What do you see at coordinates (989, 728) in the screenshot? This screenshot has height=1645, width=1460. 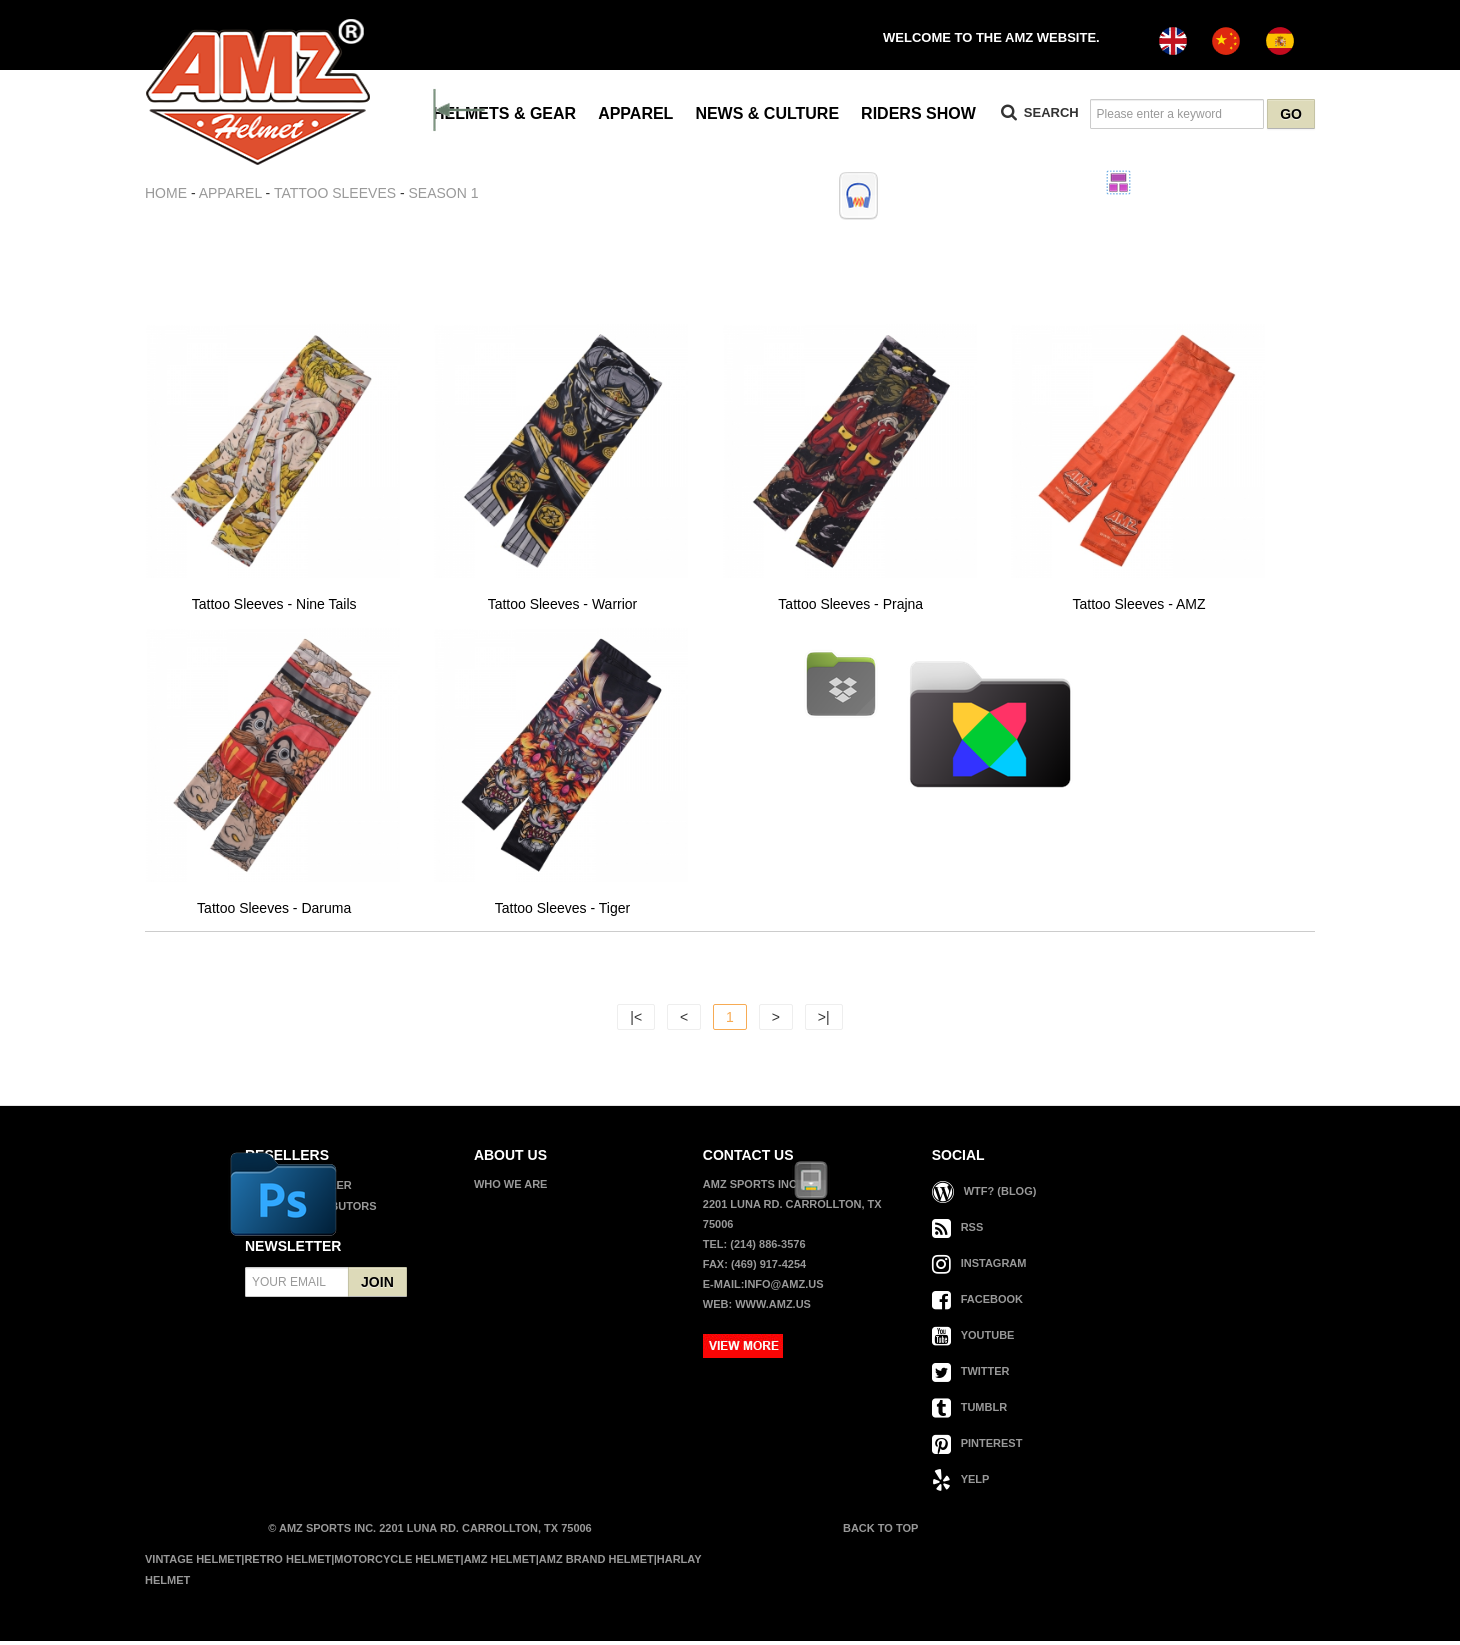 I see `folder containing haxe flixel game engine projects` at bounding box center [989, 728].